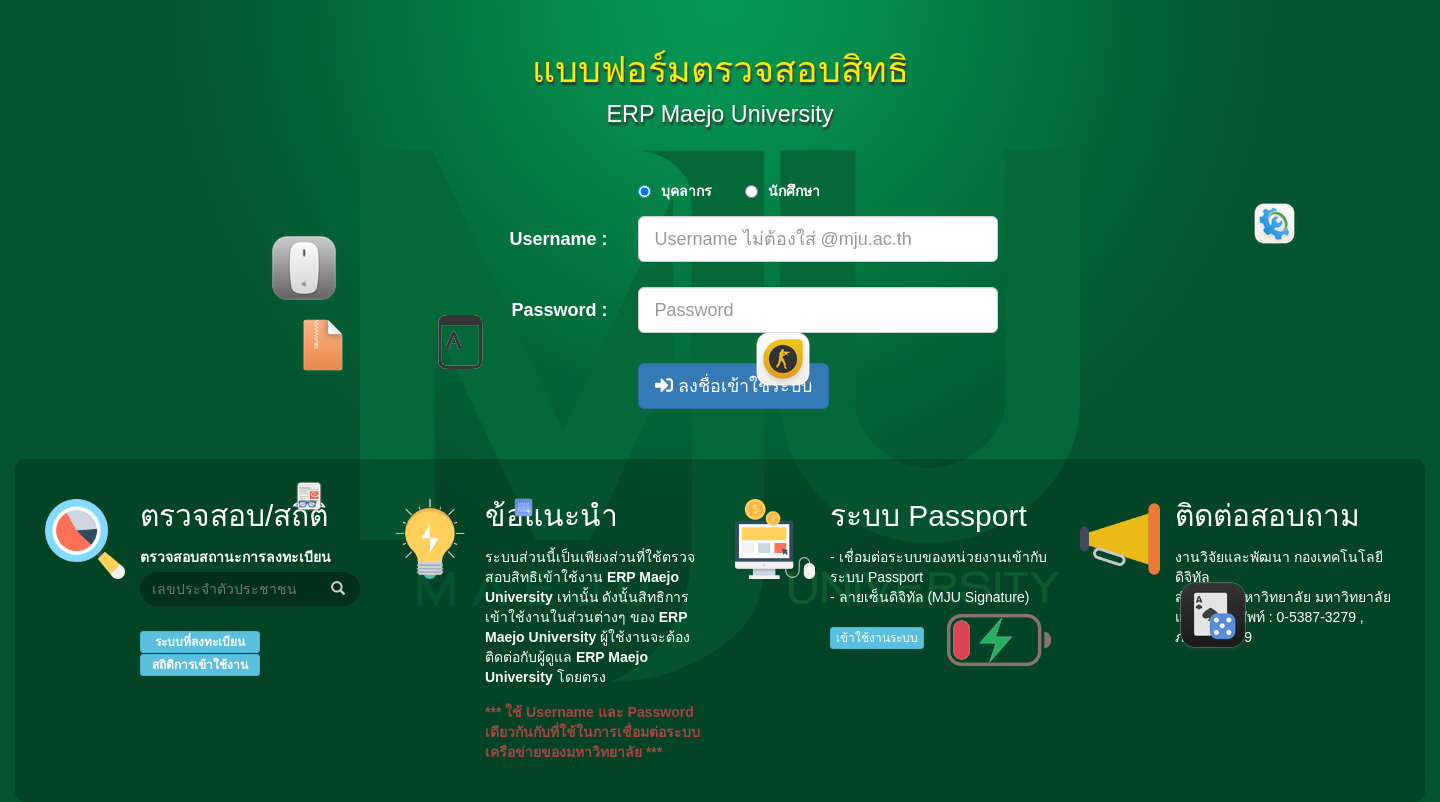 This screenshot has width=1440, height=802. What do you see at coordinates (304, 268) in the screenshot?
I see `open mouse settings and preferences` at bounding box center [304, 268].